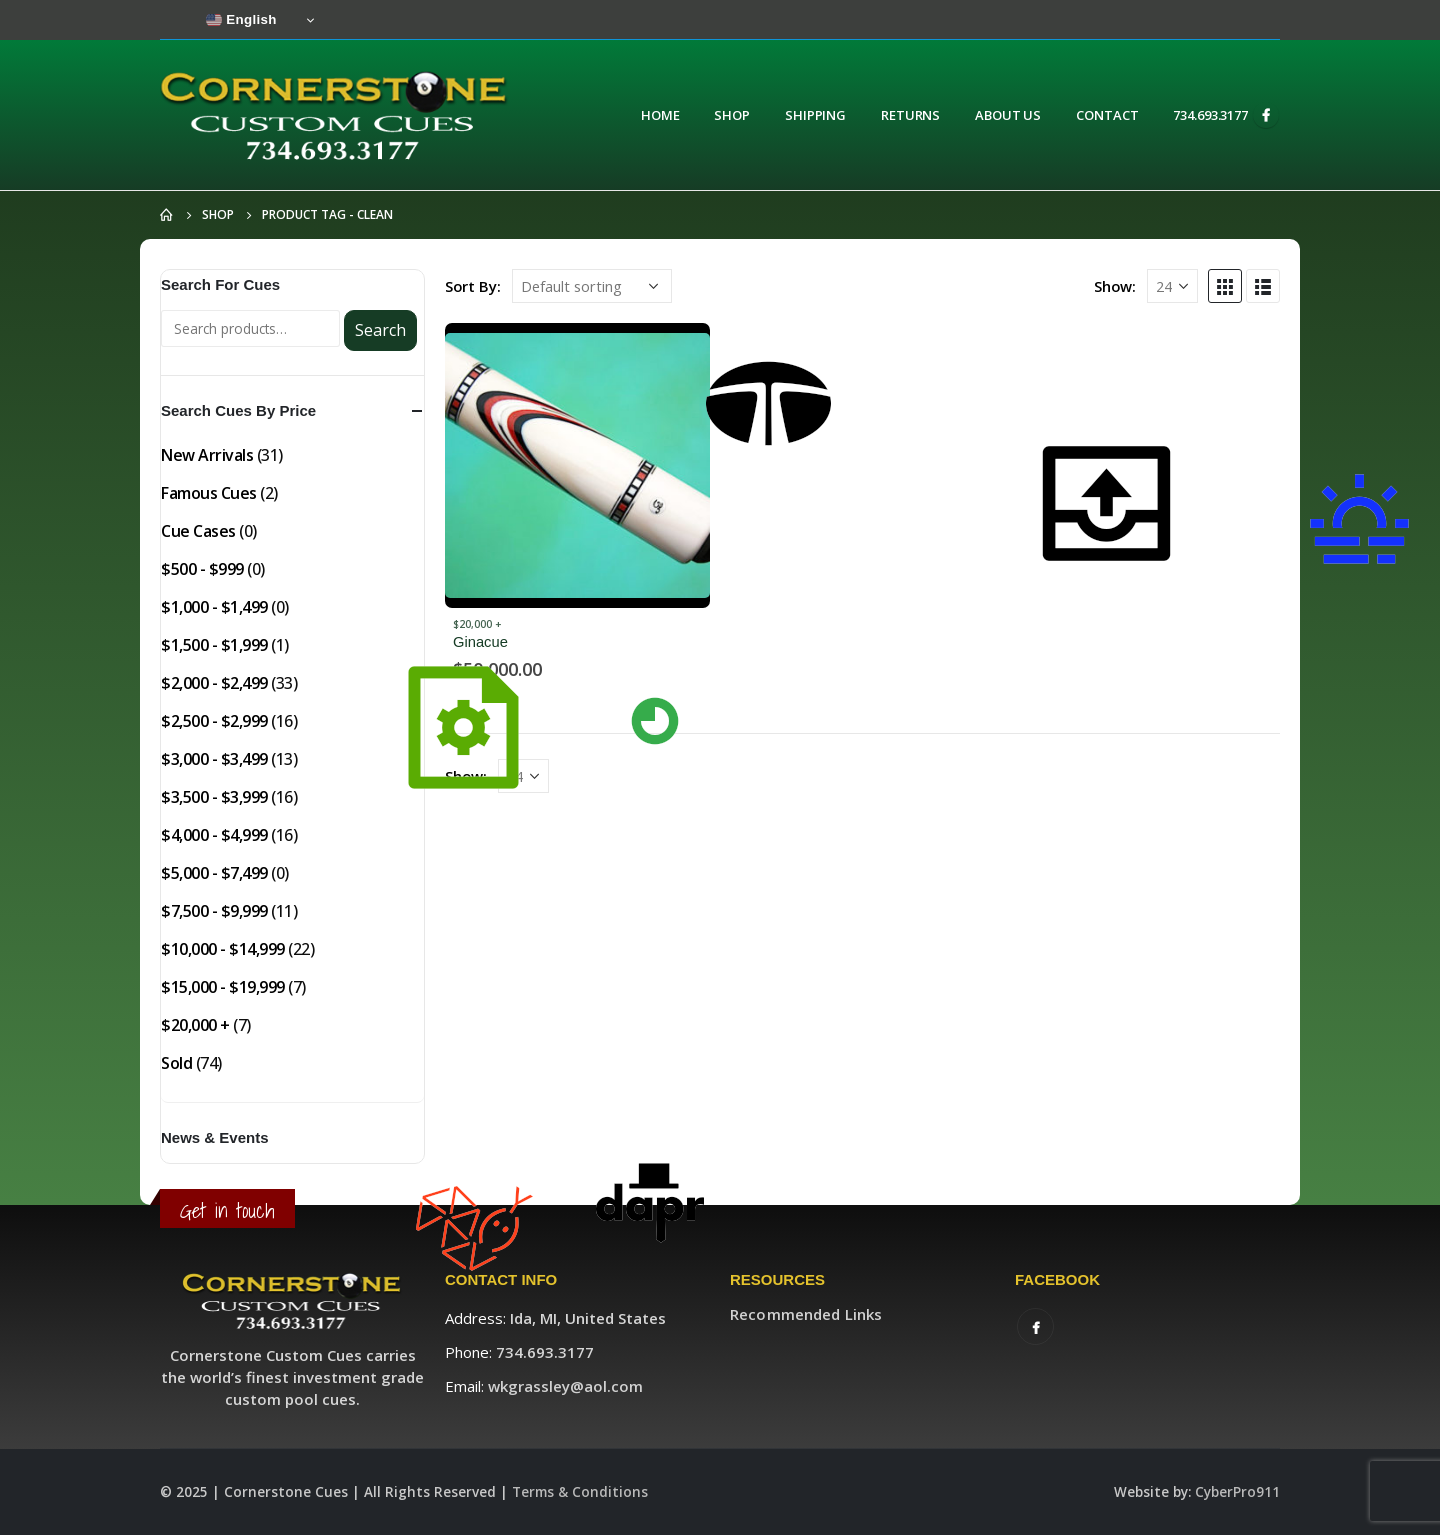 The height and width of the screenshot is (1535, 1440). Describe the element at coordinates (768, 403) in the screenshot. I see `tata group company logo` at that location.